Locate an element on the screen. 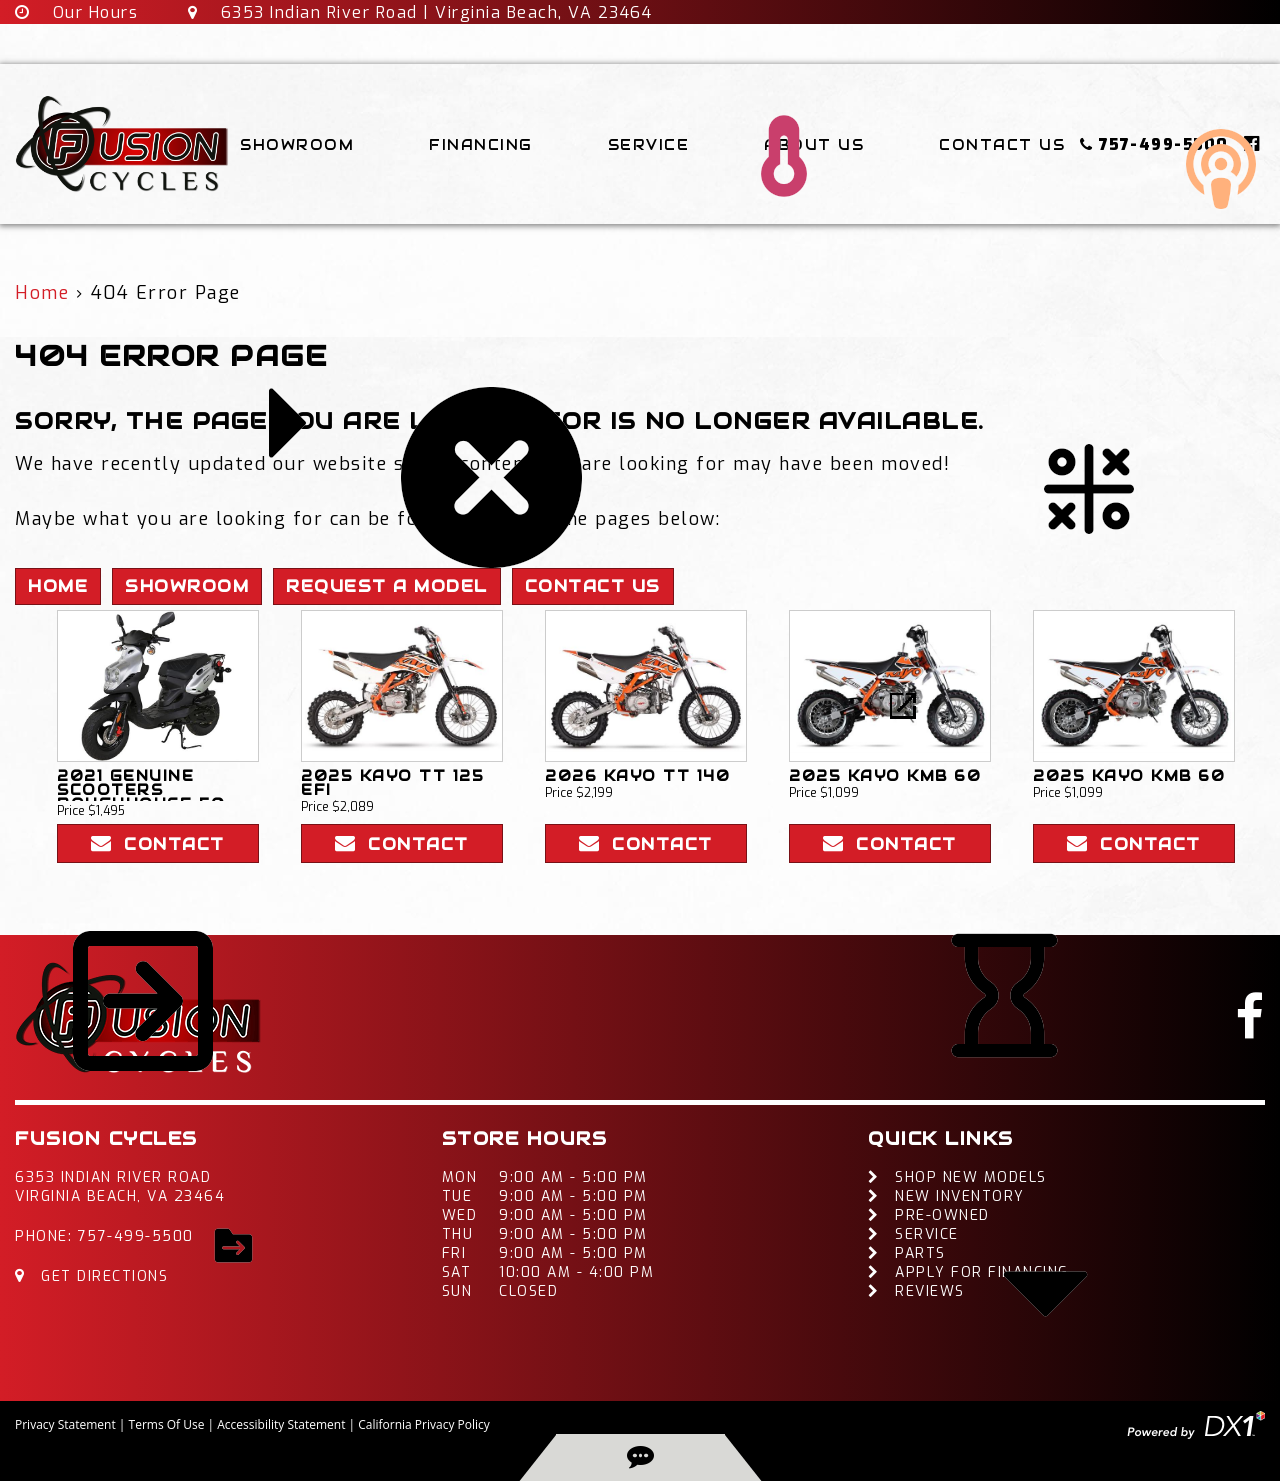  access a linked submodule or external repository is located at coordinates (233, 1245).